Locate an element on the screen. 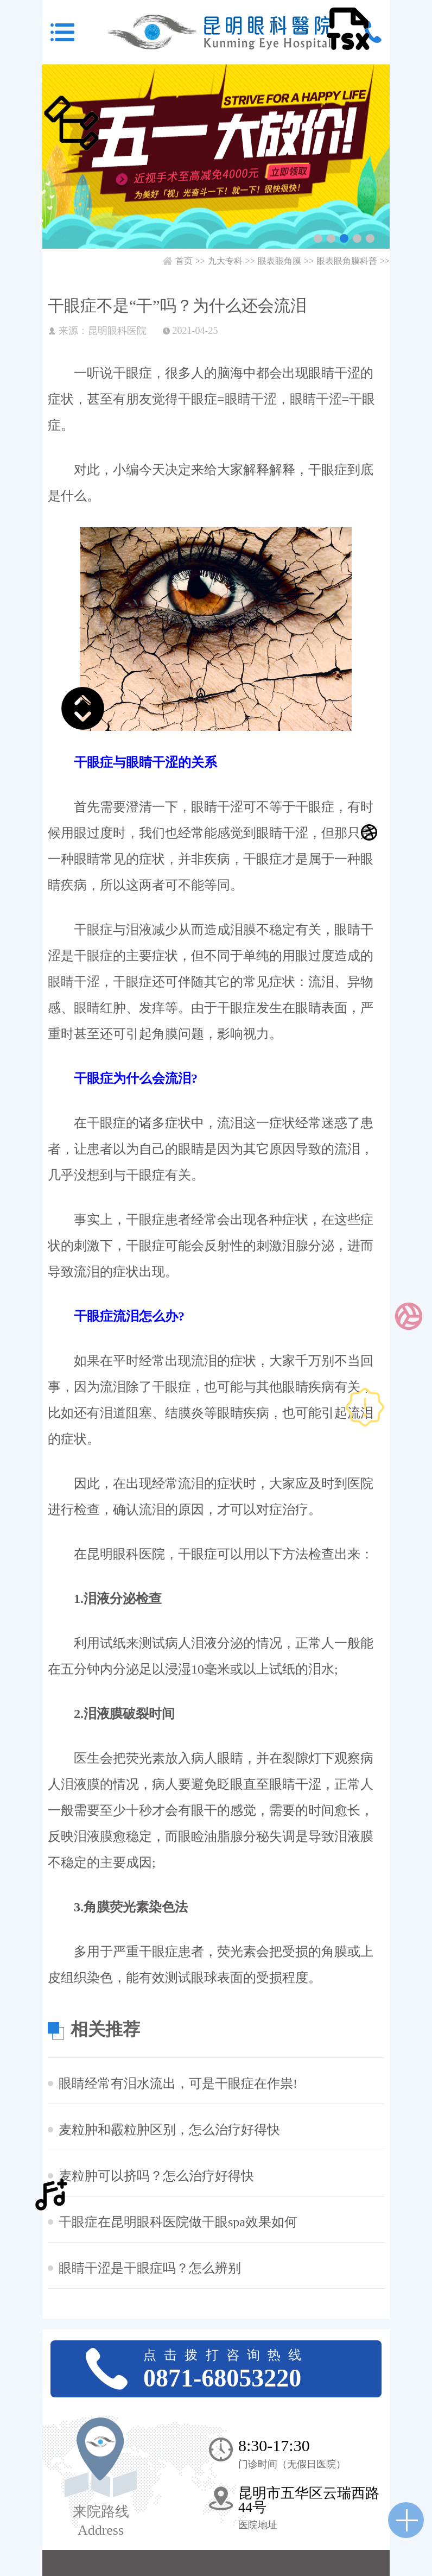  add a new song to playlist is located at coordinates (52, 2195).